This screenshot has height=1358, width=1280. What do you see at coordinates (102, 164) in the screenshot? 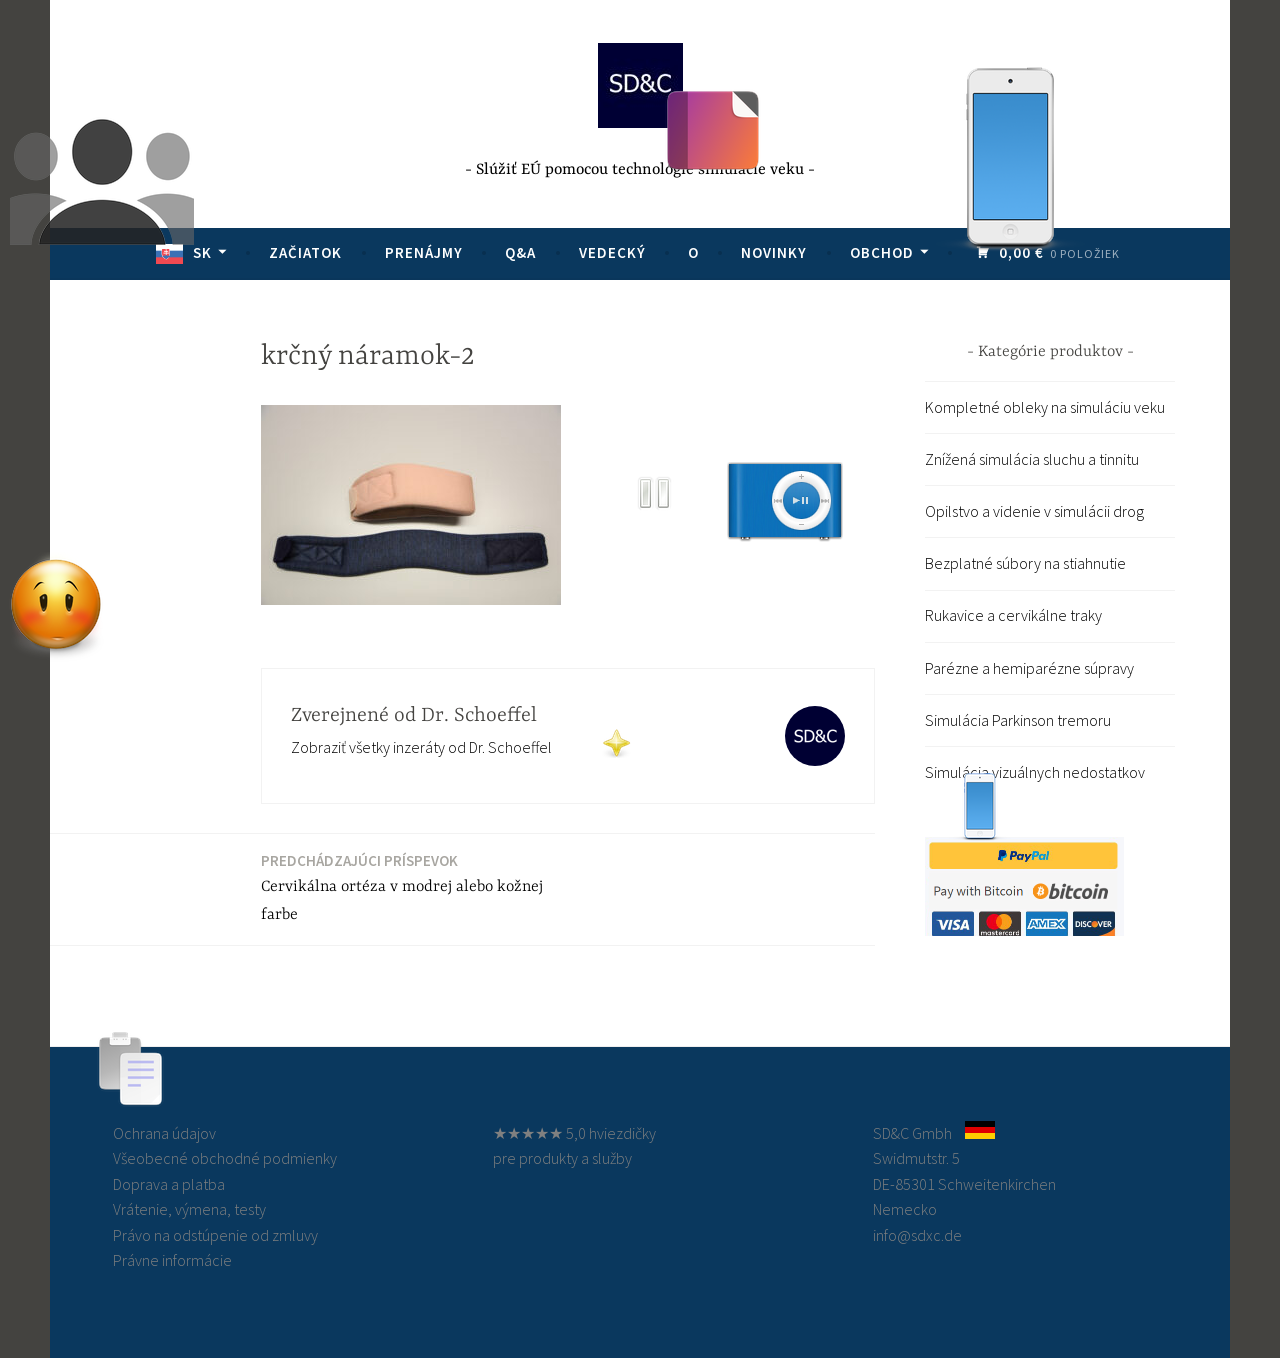
I see `indicates shared access with all users` at bounding box center [102, 164].